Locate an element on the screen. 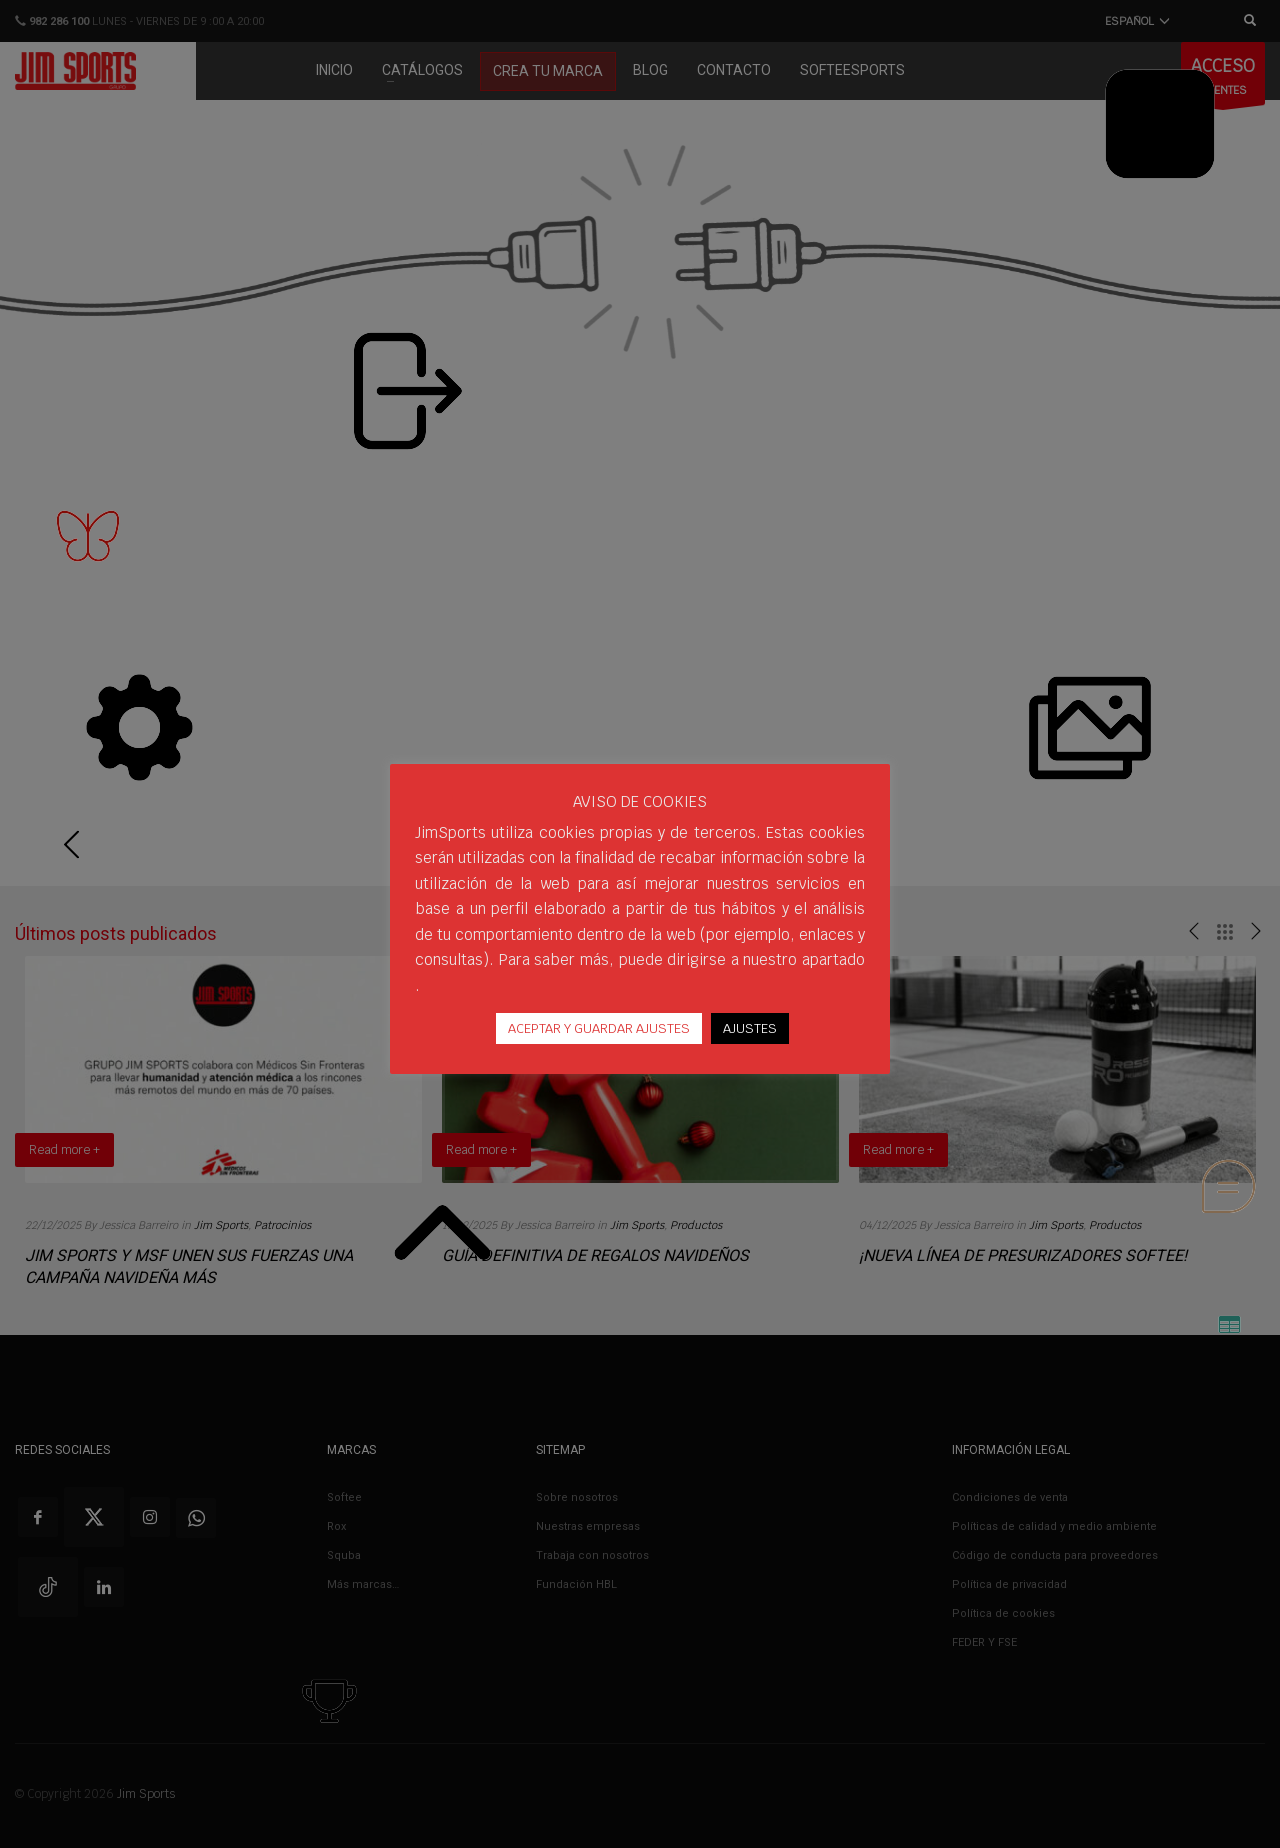 The image size is (1280, 1848). open chat or messaging is located at coordinates (1227, 1187).